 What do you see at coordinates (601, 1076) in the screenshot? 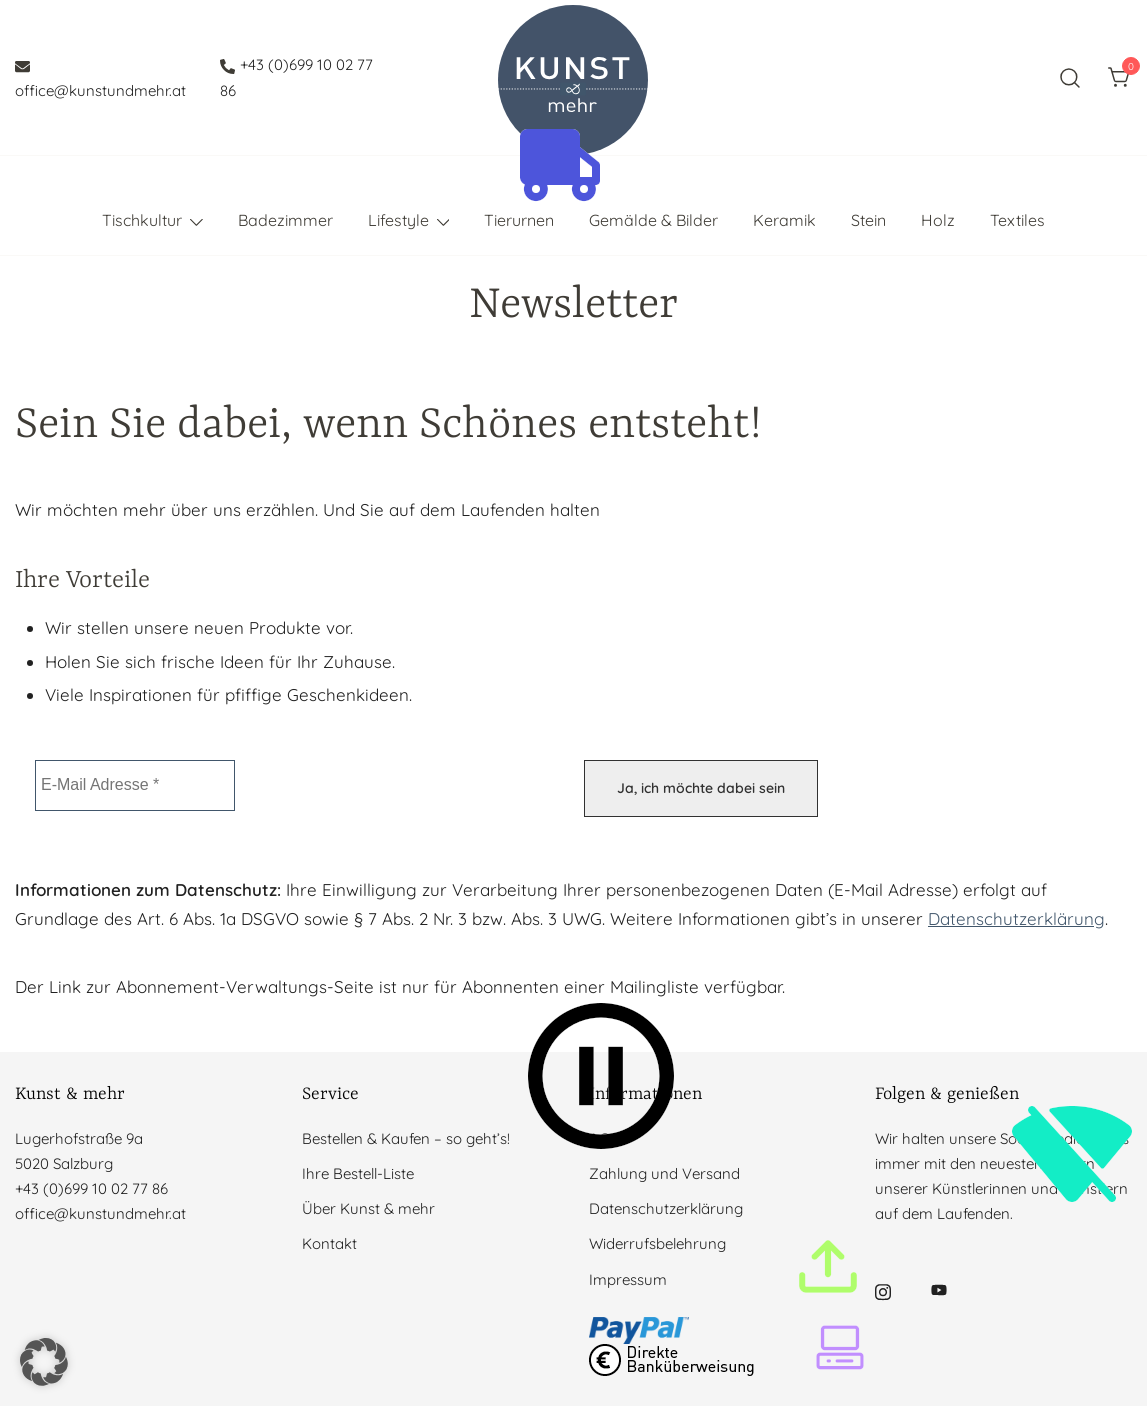
I see `pause media playback` at bounding box center [601, 1076].